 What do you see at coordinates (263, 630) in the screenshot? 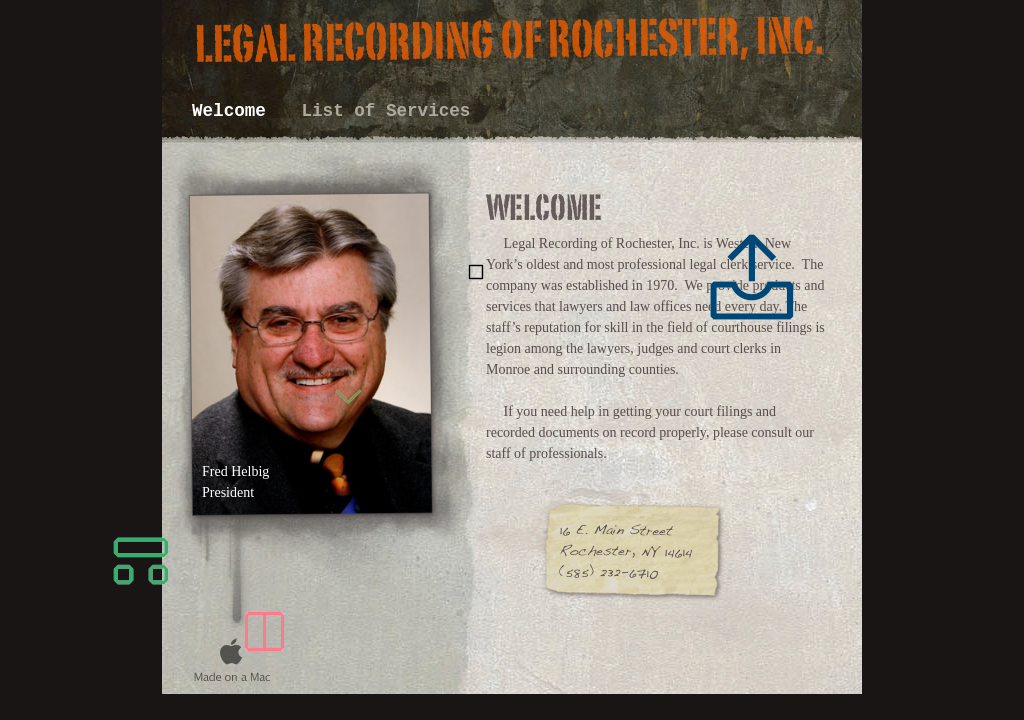
I see `split editor view horizontally` at bounding box center [263, 630].